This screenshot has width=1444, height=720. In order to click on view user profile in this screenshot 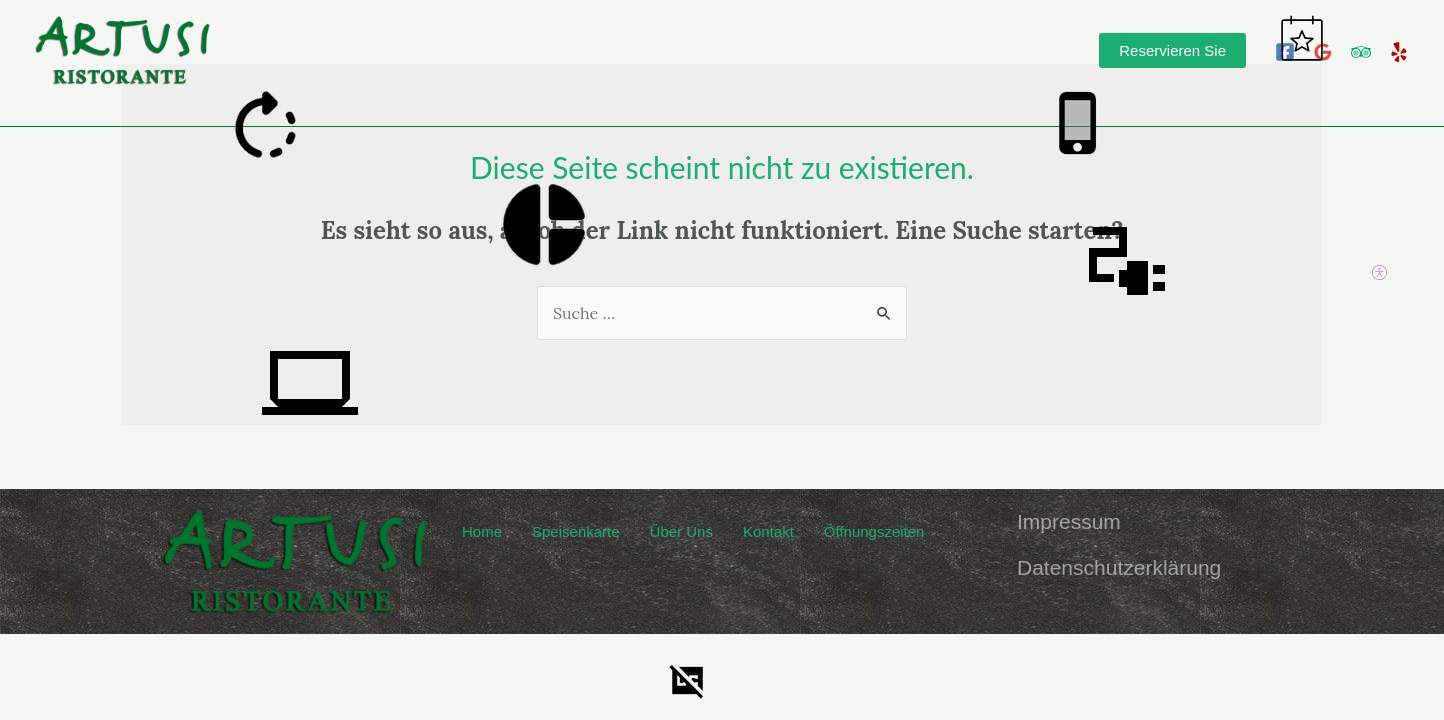, I will do `click(1379, 272)`.